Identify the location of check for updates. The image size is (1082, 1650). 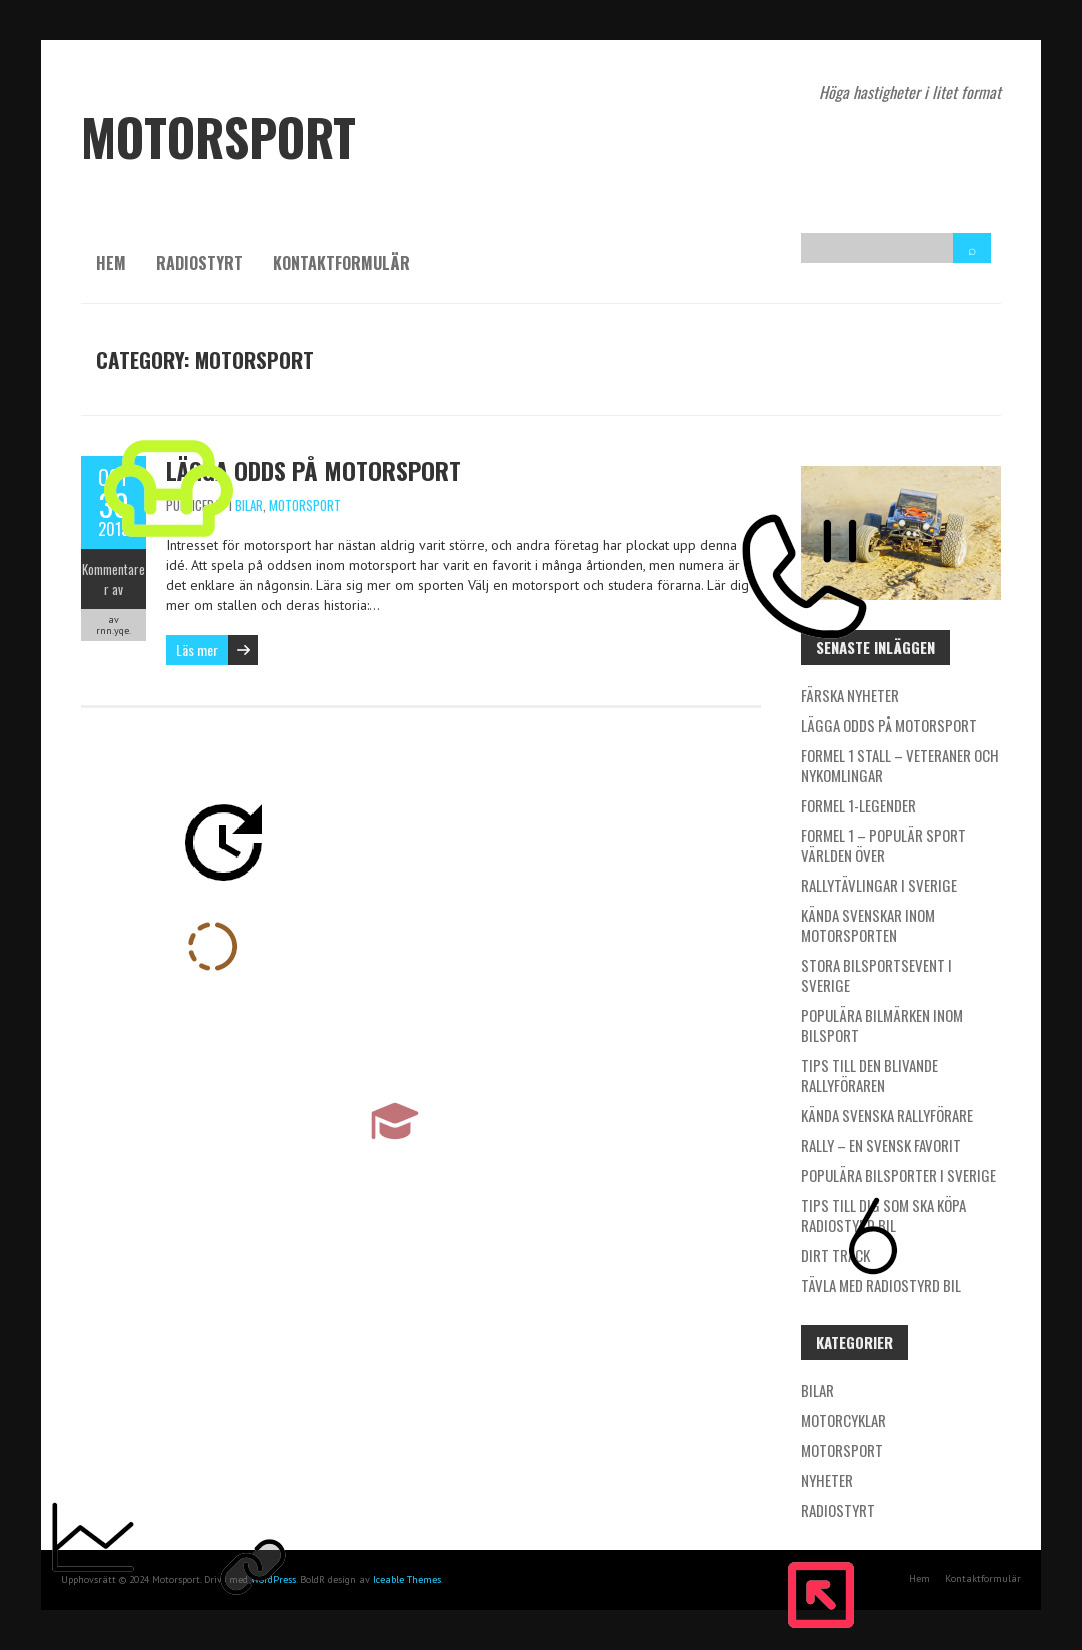
(223, 842).